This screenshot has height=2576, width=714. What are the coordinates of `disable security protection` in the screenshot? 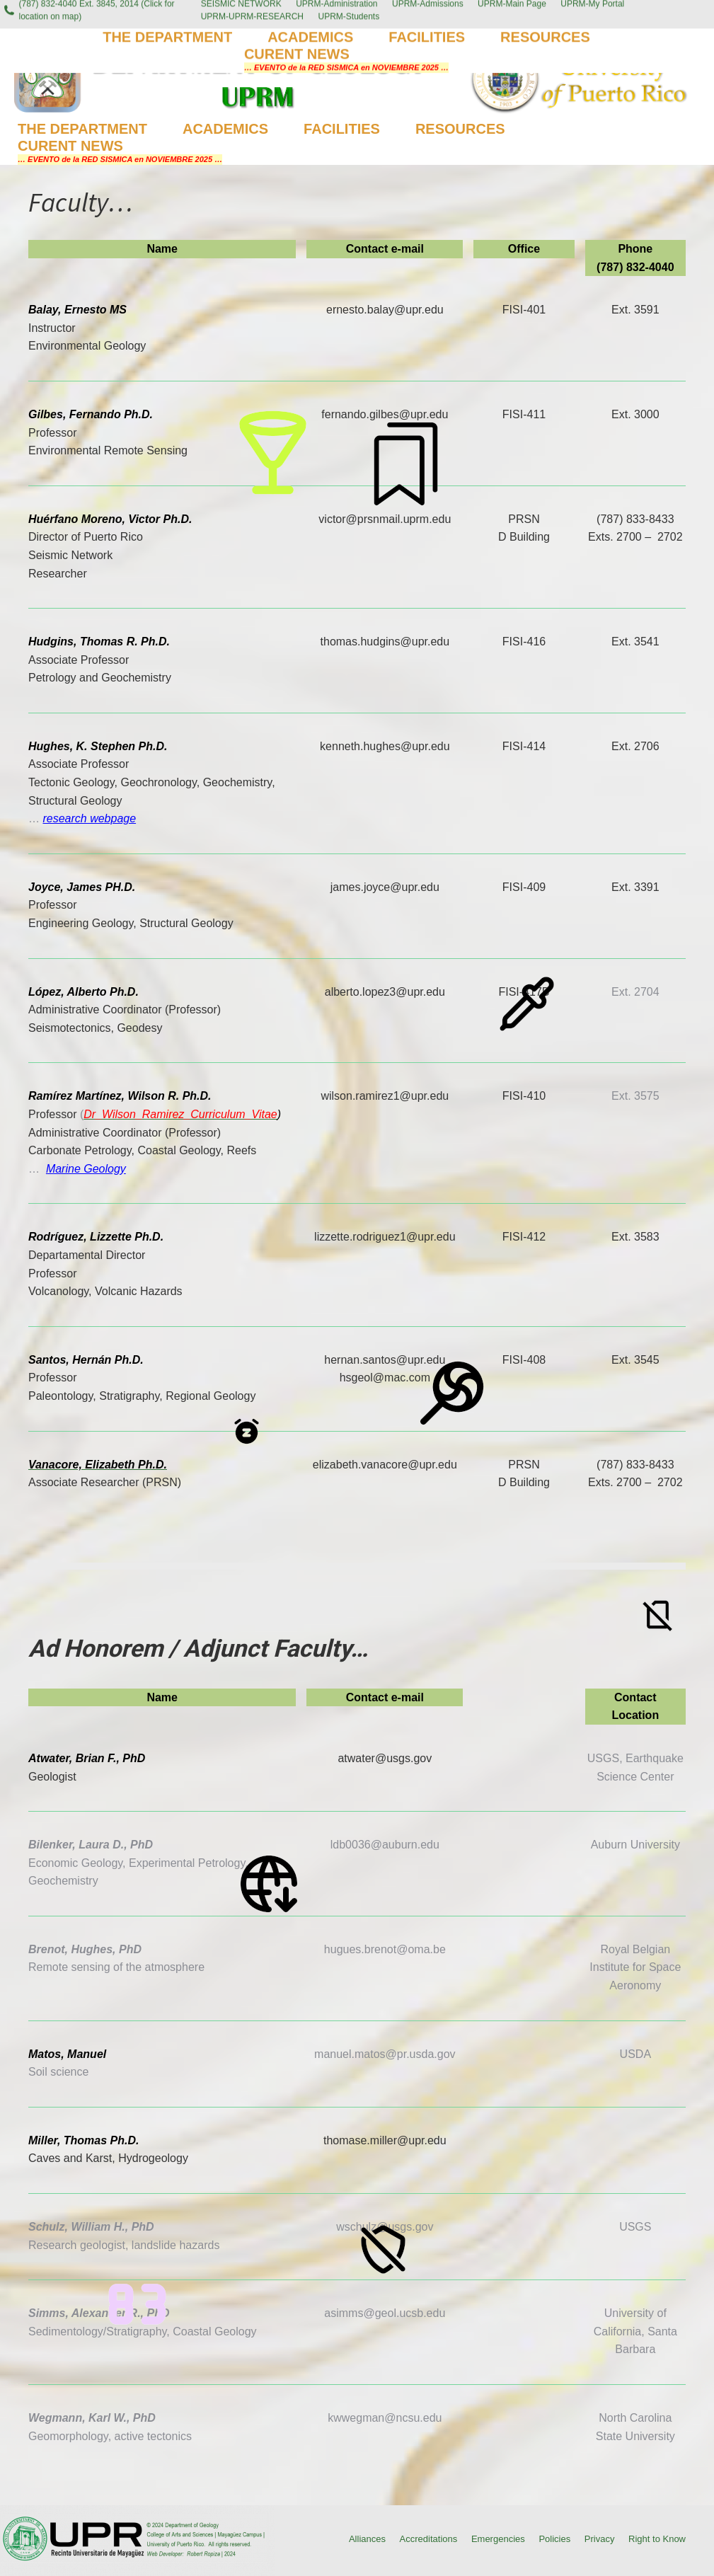 It's located at (383, 2249).